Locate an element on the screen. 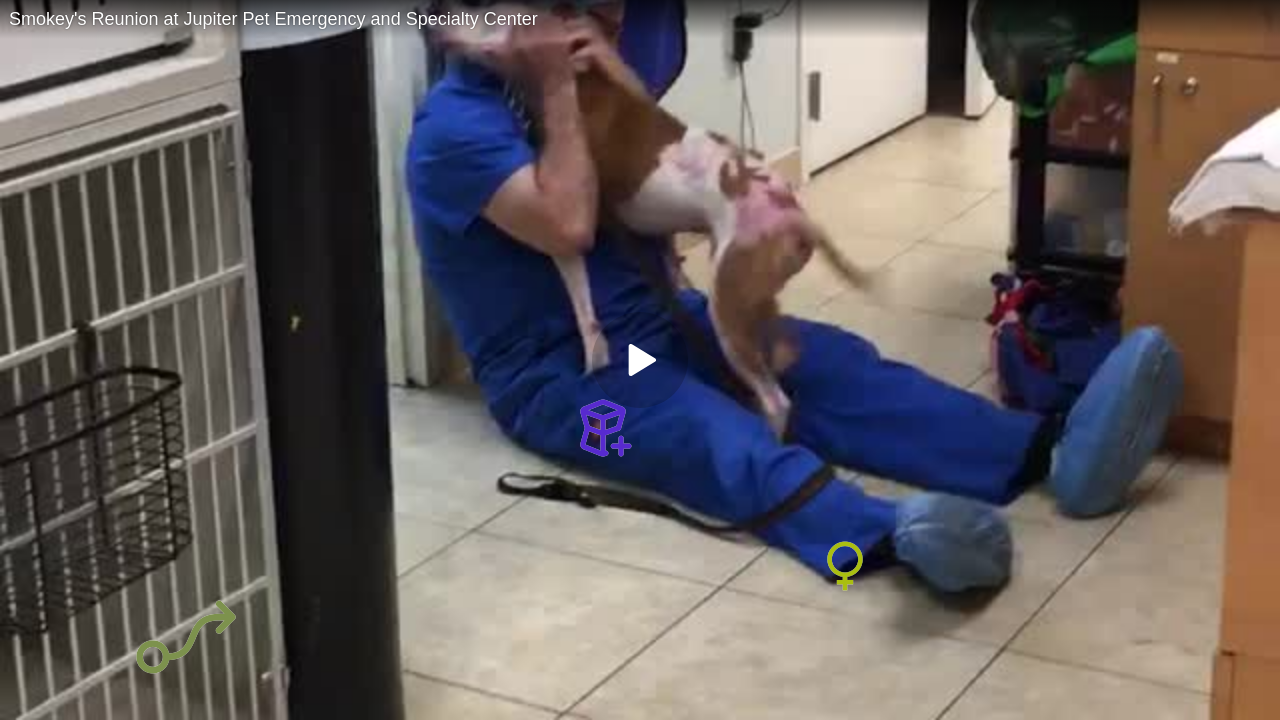 Image resolution: width=1280 pixels, height=720 pixels. add a new 3D object or model is located at coordinates (603, 428).